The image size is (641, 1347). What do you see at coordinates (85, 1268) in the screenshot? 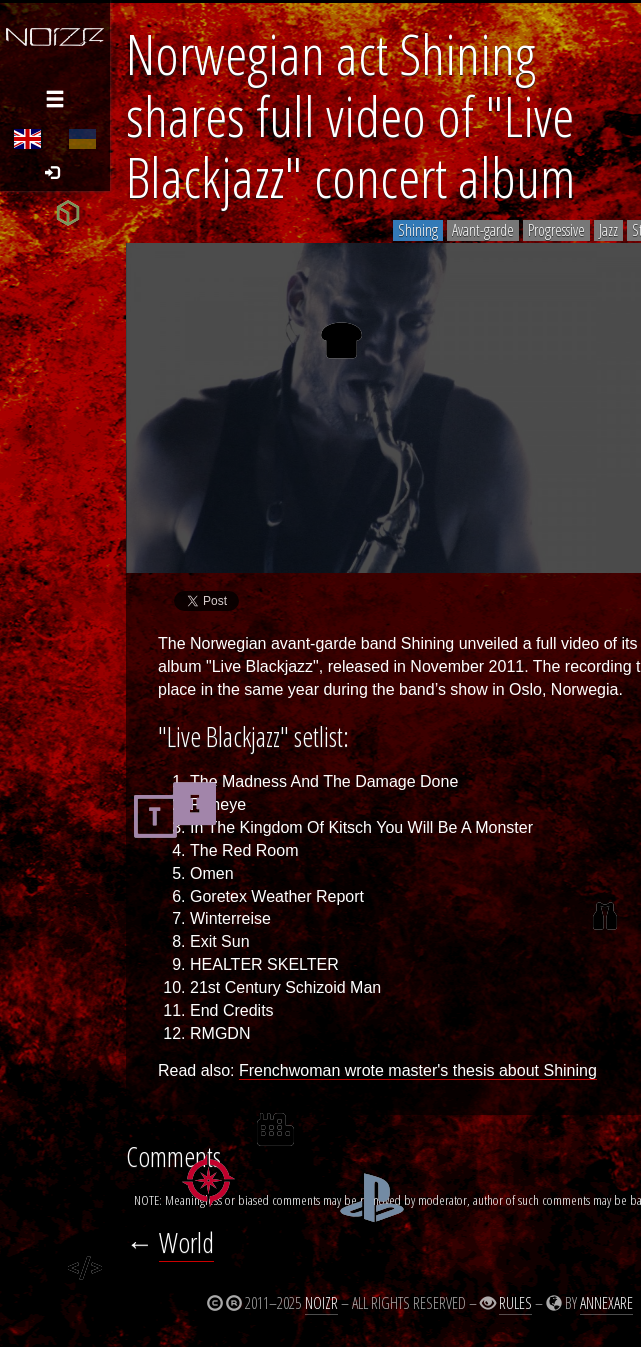
I see `htmx library or framework logo` at bounding box center [85, 1268].